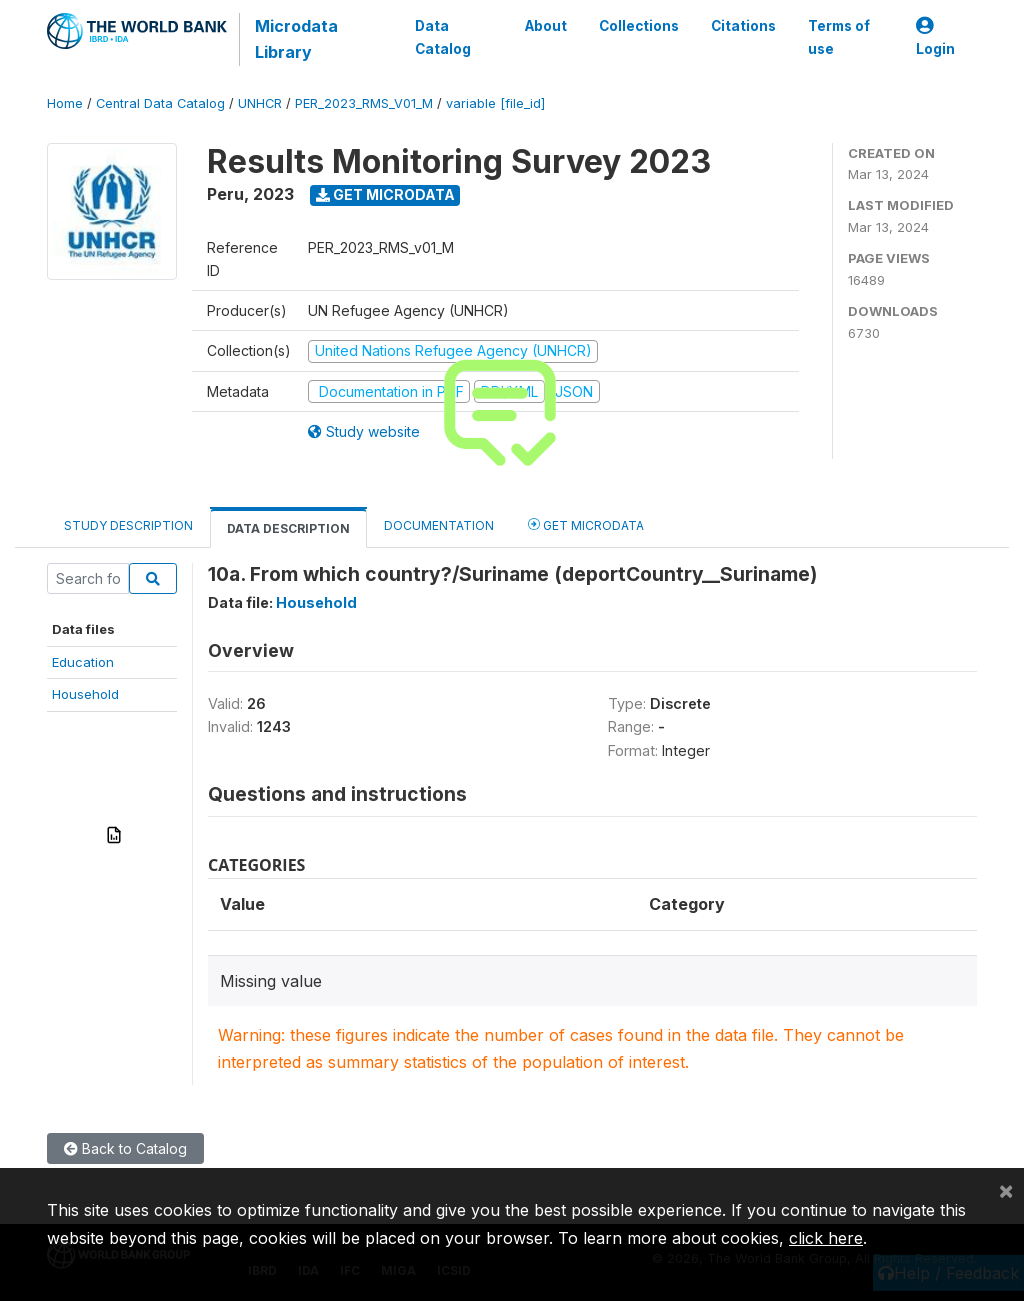 This screenshot has height=1301, width=1024. Describe the element at coordinates (500, 410) in the screenshot. I see `message sent successfully` at that location.